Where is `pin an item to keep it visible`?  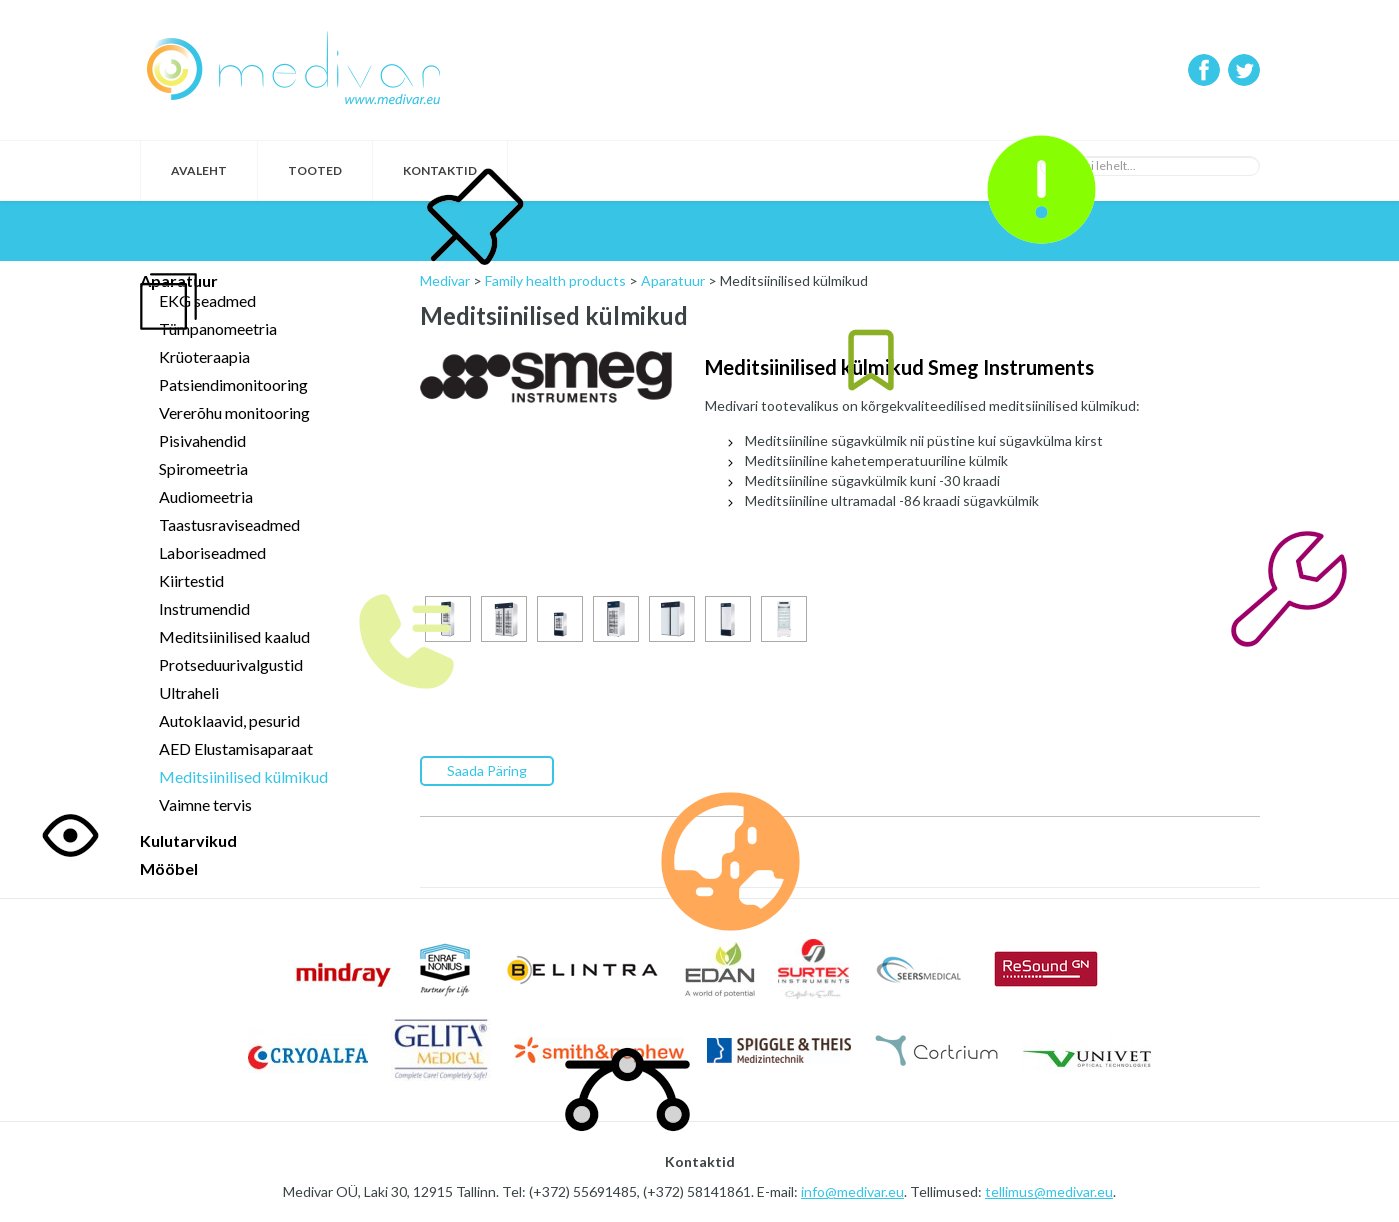
pin an item to keep it visible is located at coordinates (471, 220).